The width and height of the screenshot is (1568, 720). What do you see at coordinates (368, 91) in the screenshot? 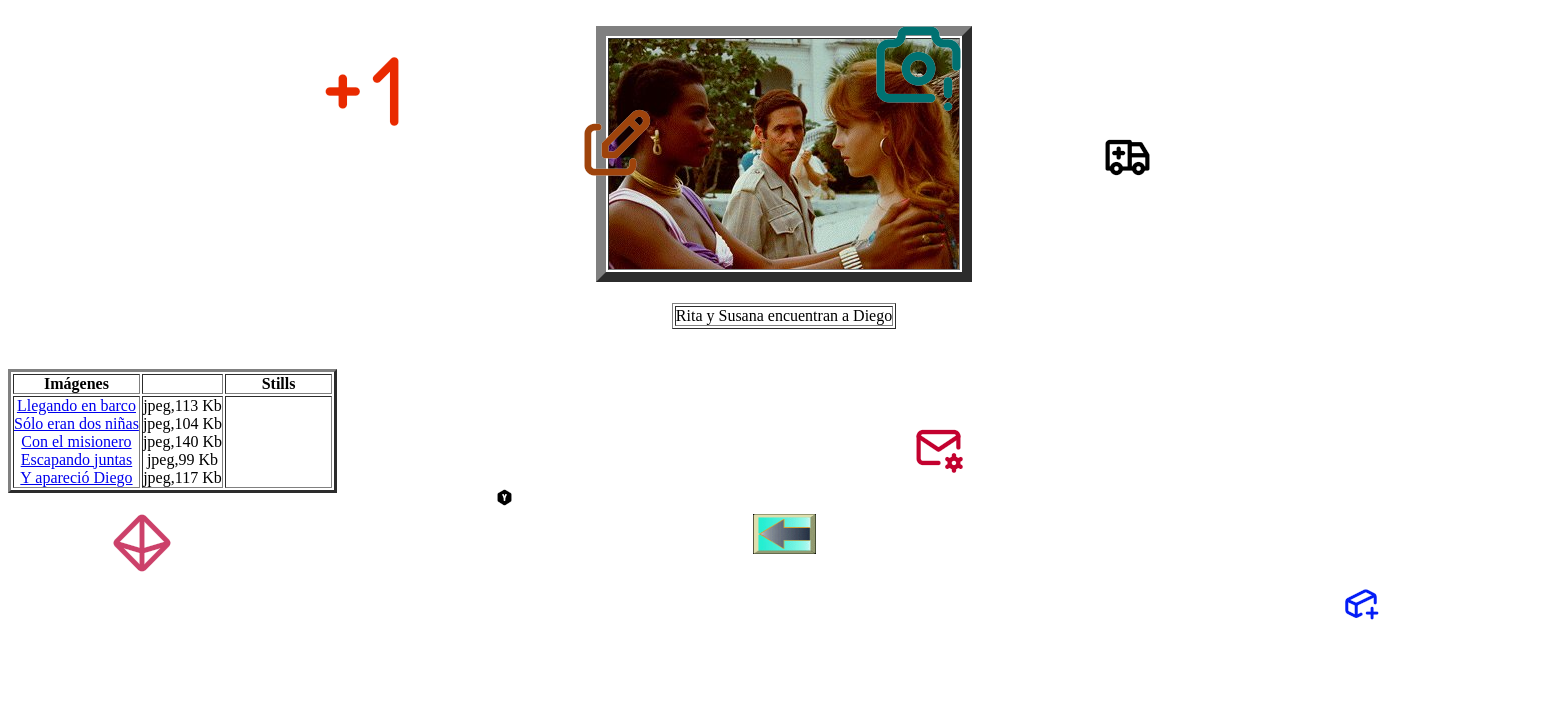
I see `increase exposure by one stop` at bounding box center [368, 91].